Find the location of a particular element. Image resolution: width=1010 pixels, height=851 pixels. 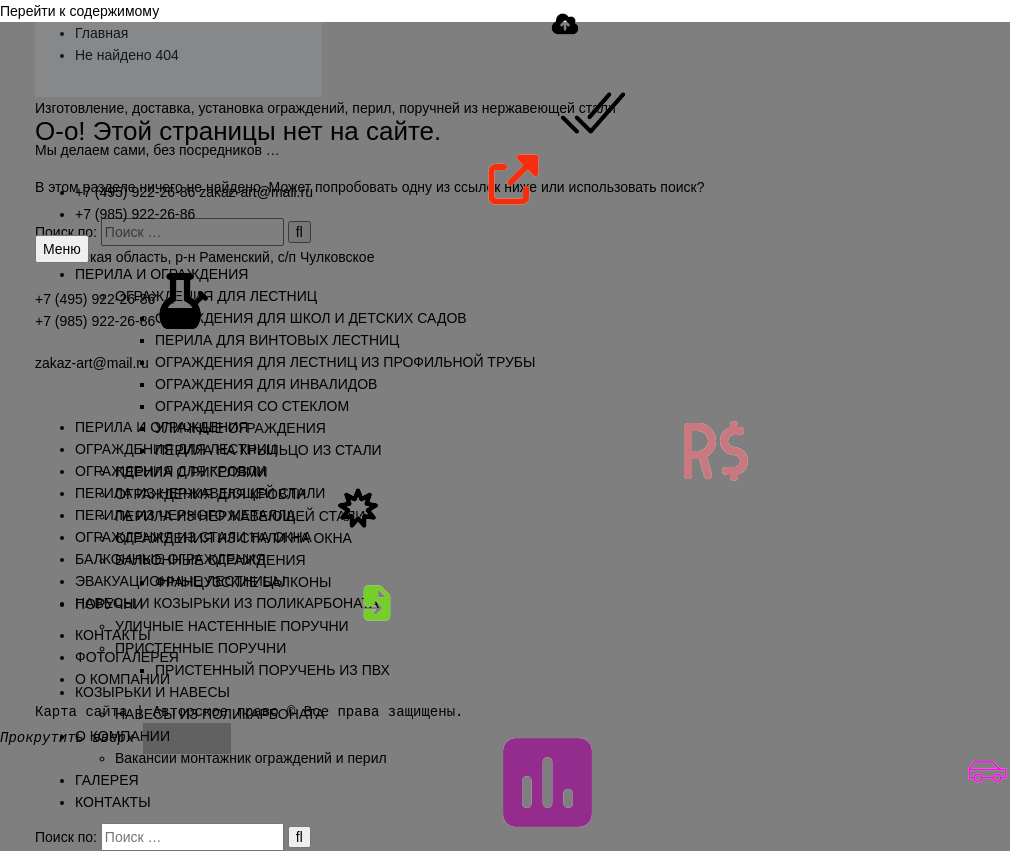

import file or document is located at coordinates (377, 603).